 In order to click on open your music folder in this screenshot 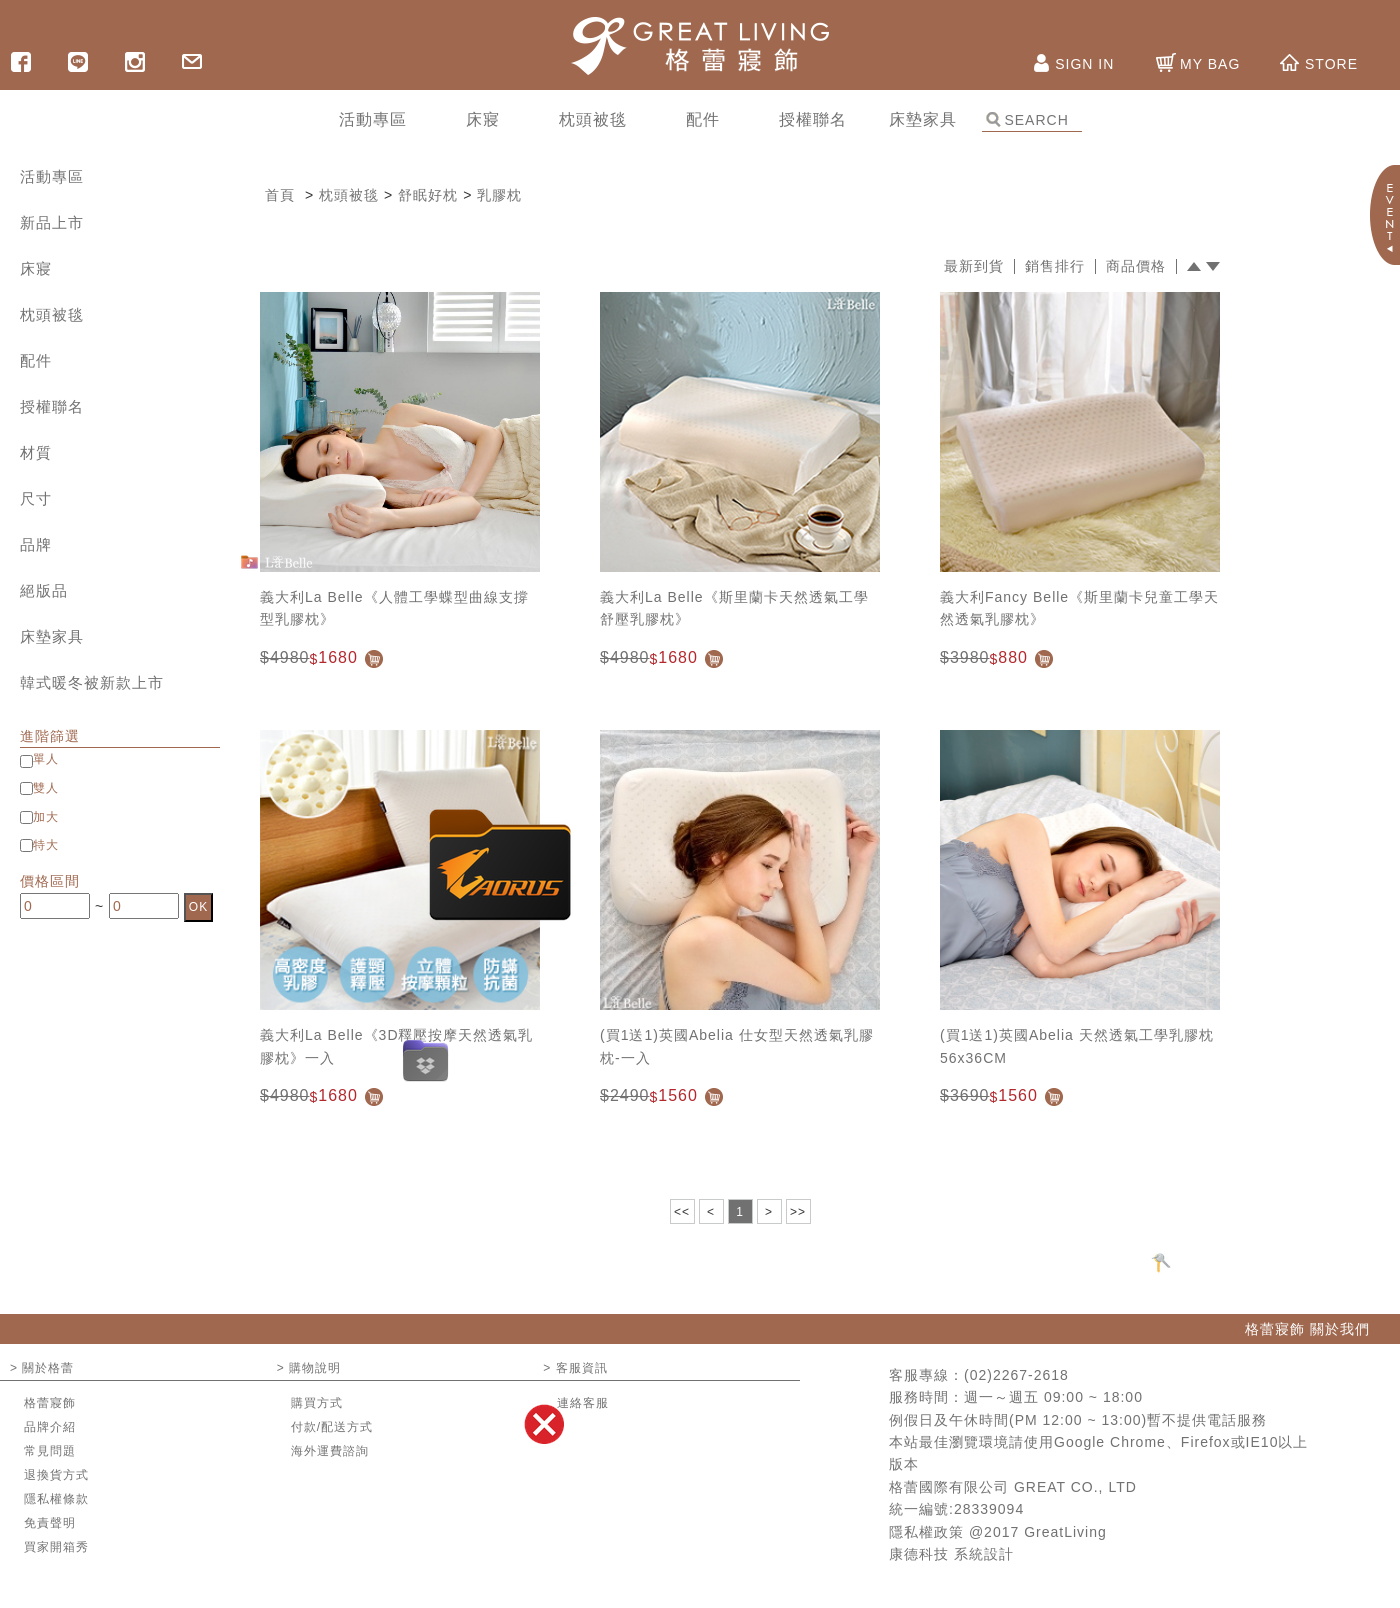, I will do `click(249, 562)`.